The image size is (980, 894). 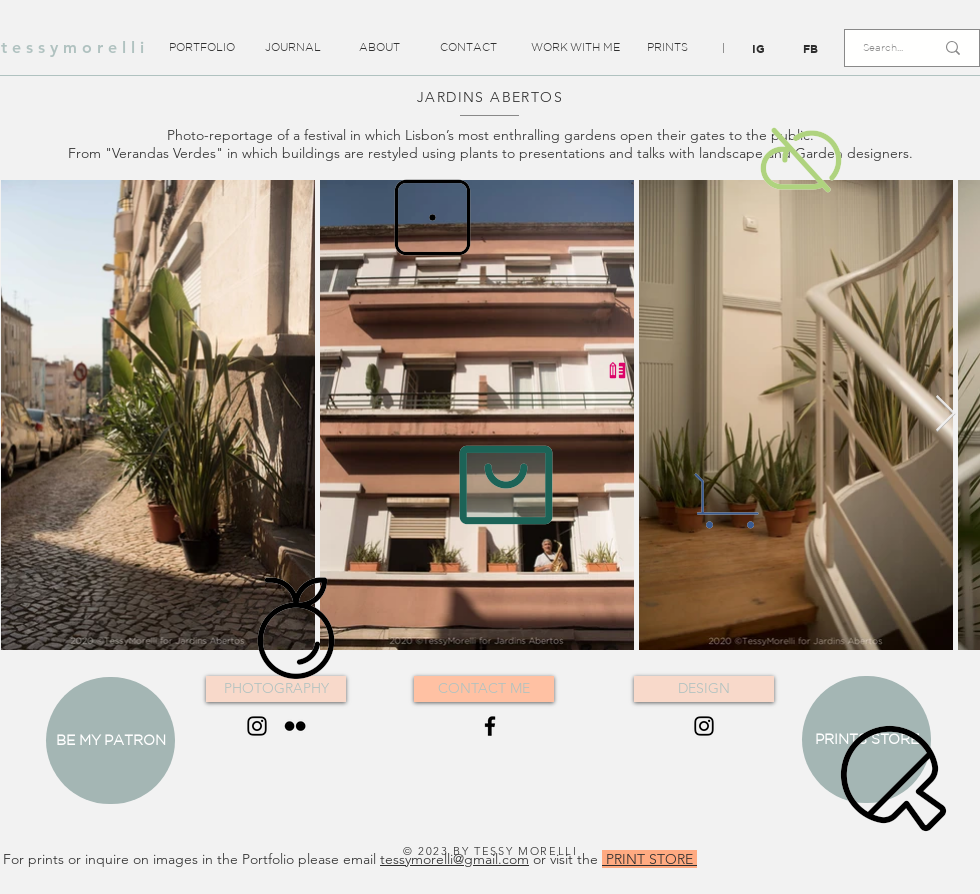 I want to click on indicates citrus or orange flavor option, so click(x=296, y=630).